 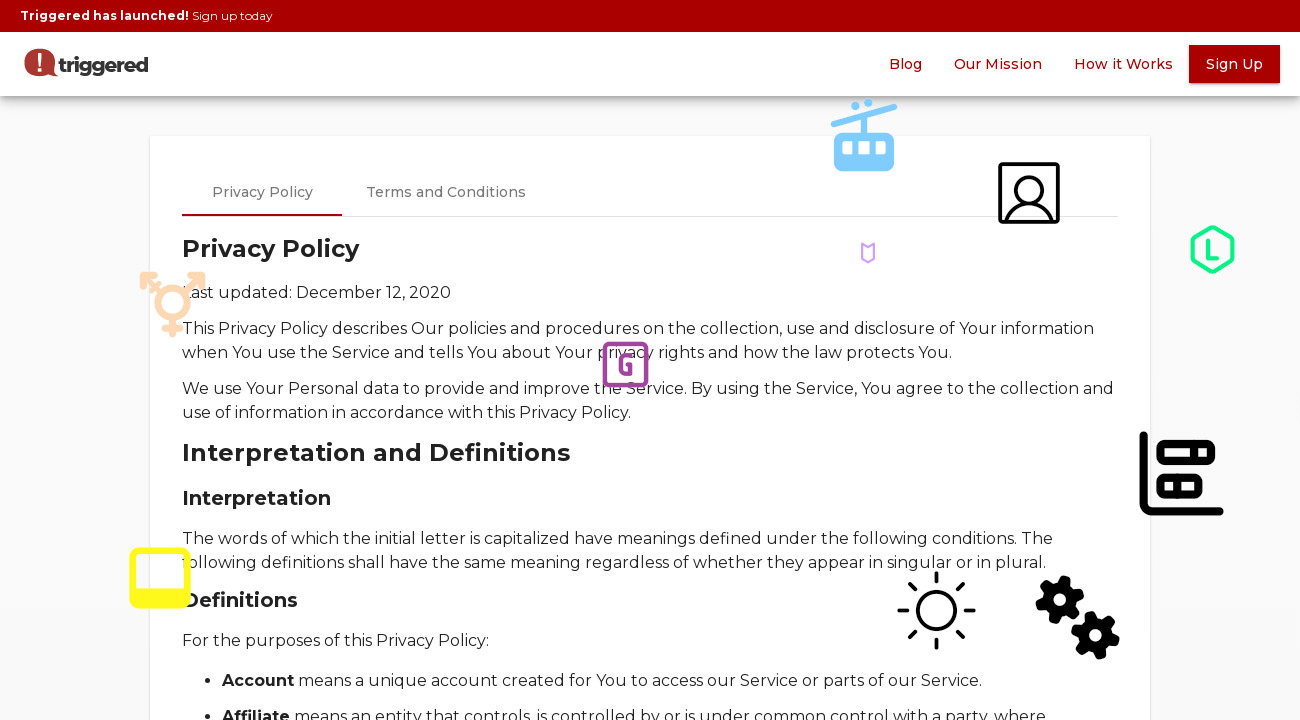 What do you see at coordinates (1077, 617) in the screenshot?
I see `access settings or preferences` at bounding box center [1077, 617].